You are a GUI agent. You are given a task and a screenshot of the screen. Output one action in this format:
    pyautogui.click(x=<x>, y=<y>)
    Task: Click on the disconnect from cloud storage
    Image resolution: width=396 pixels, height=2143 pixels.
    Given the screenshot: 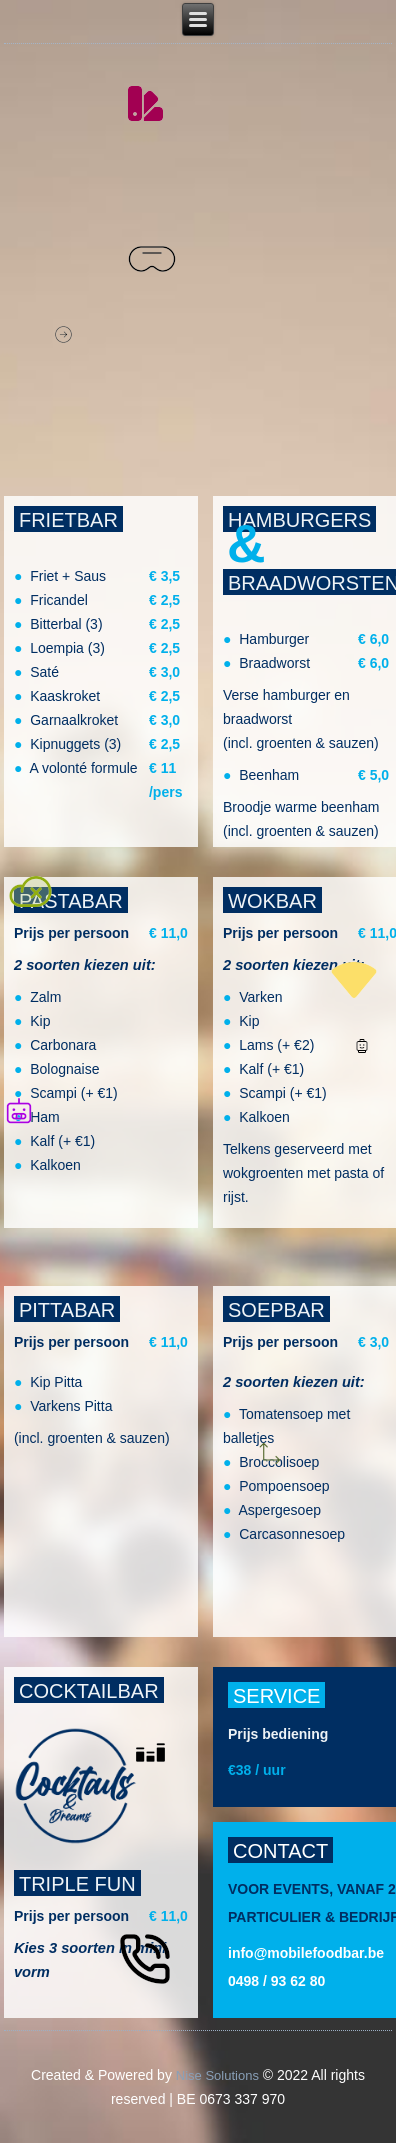 What is the action you would take?
    pyautogui.click(x=30, y=891)
    